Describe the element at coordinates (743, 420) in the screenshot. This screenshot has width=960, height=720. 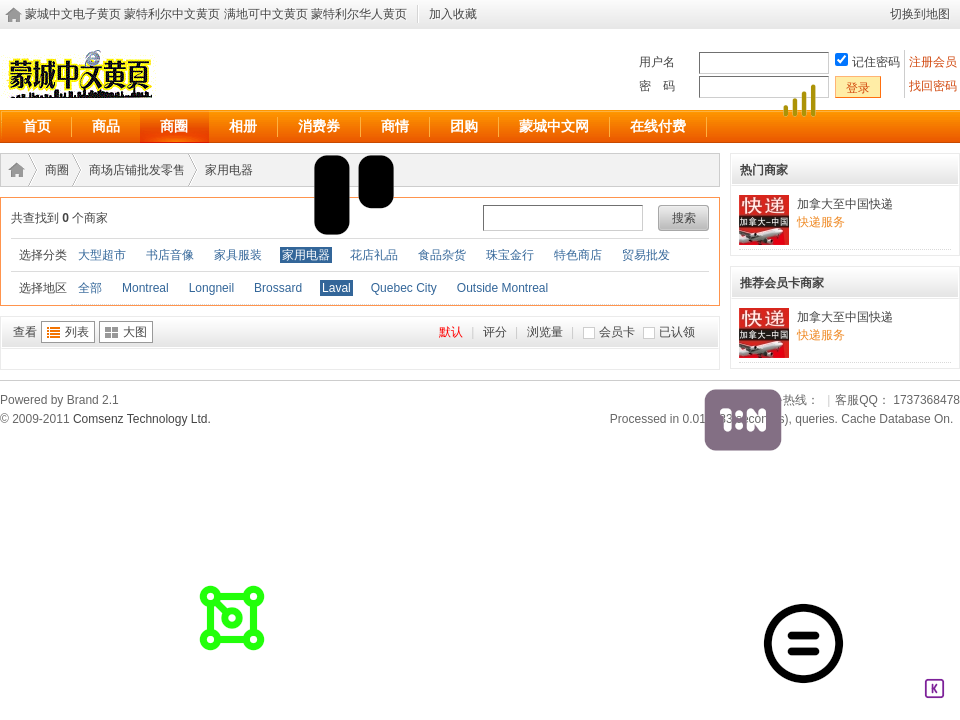
I see `indicates a one-to-many database relationship` at that location.